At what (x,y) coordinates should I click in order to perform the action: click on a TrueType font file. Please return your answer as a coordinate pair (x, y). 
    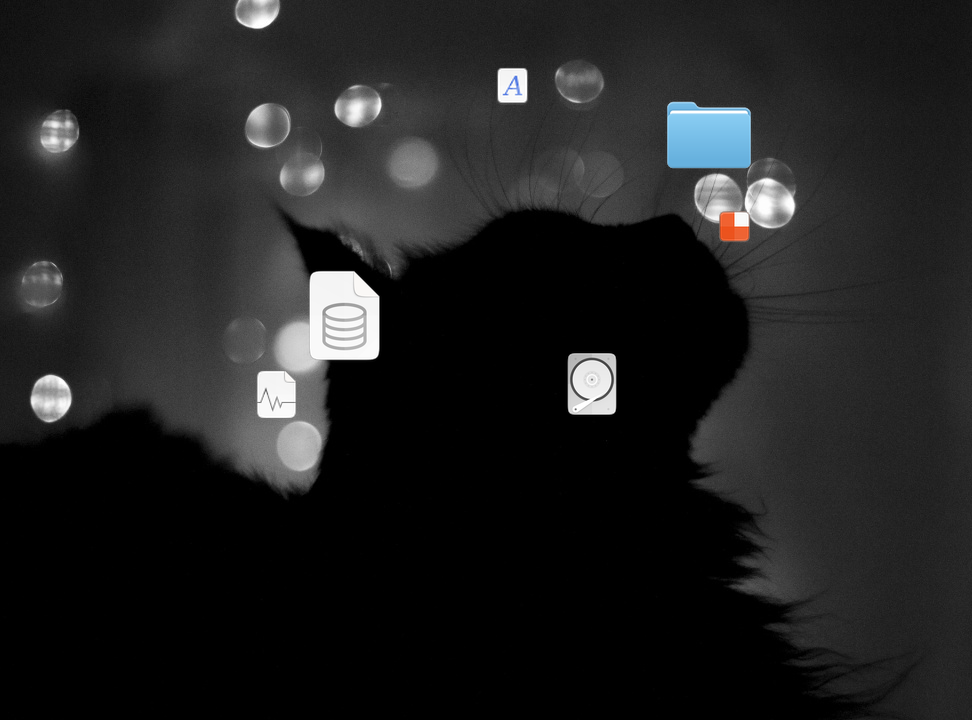
    Looking at the image, I should click on (512, 85).